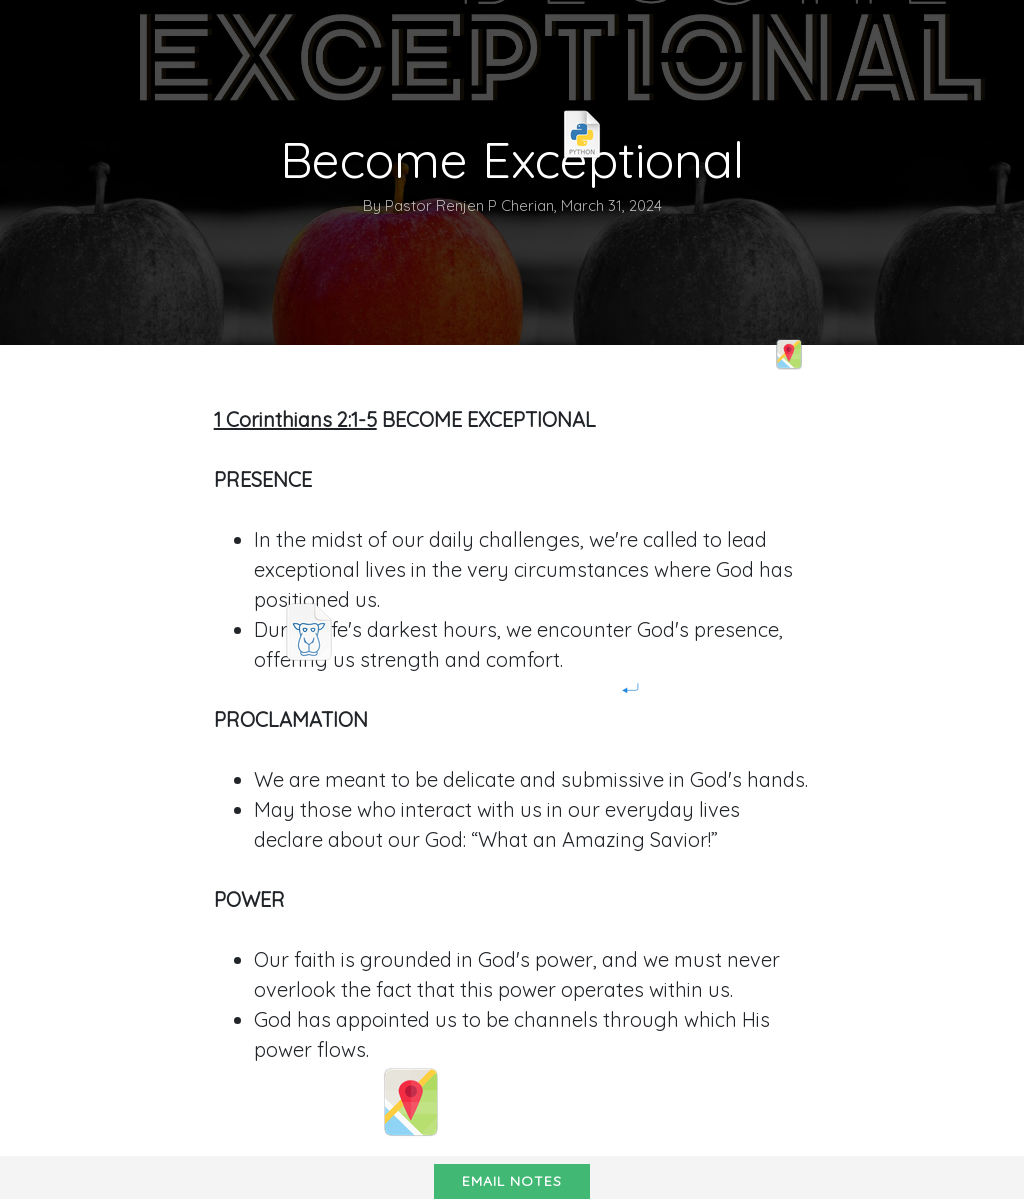 This screenshot has height=1199, width=1024. Describe the element at coordinates (582, 135) in the screenshot. I see `a python source code file` at that location.